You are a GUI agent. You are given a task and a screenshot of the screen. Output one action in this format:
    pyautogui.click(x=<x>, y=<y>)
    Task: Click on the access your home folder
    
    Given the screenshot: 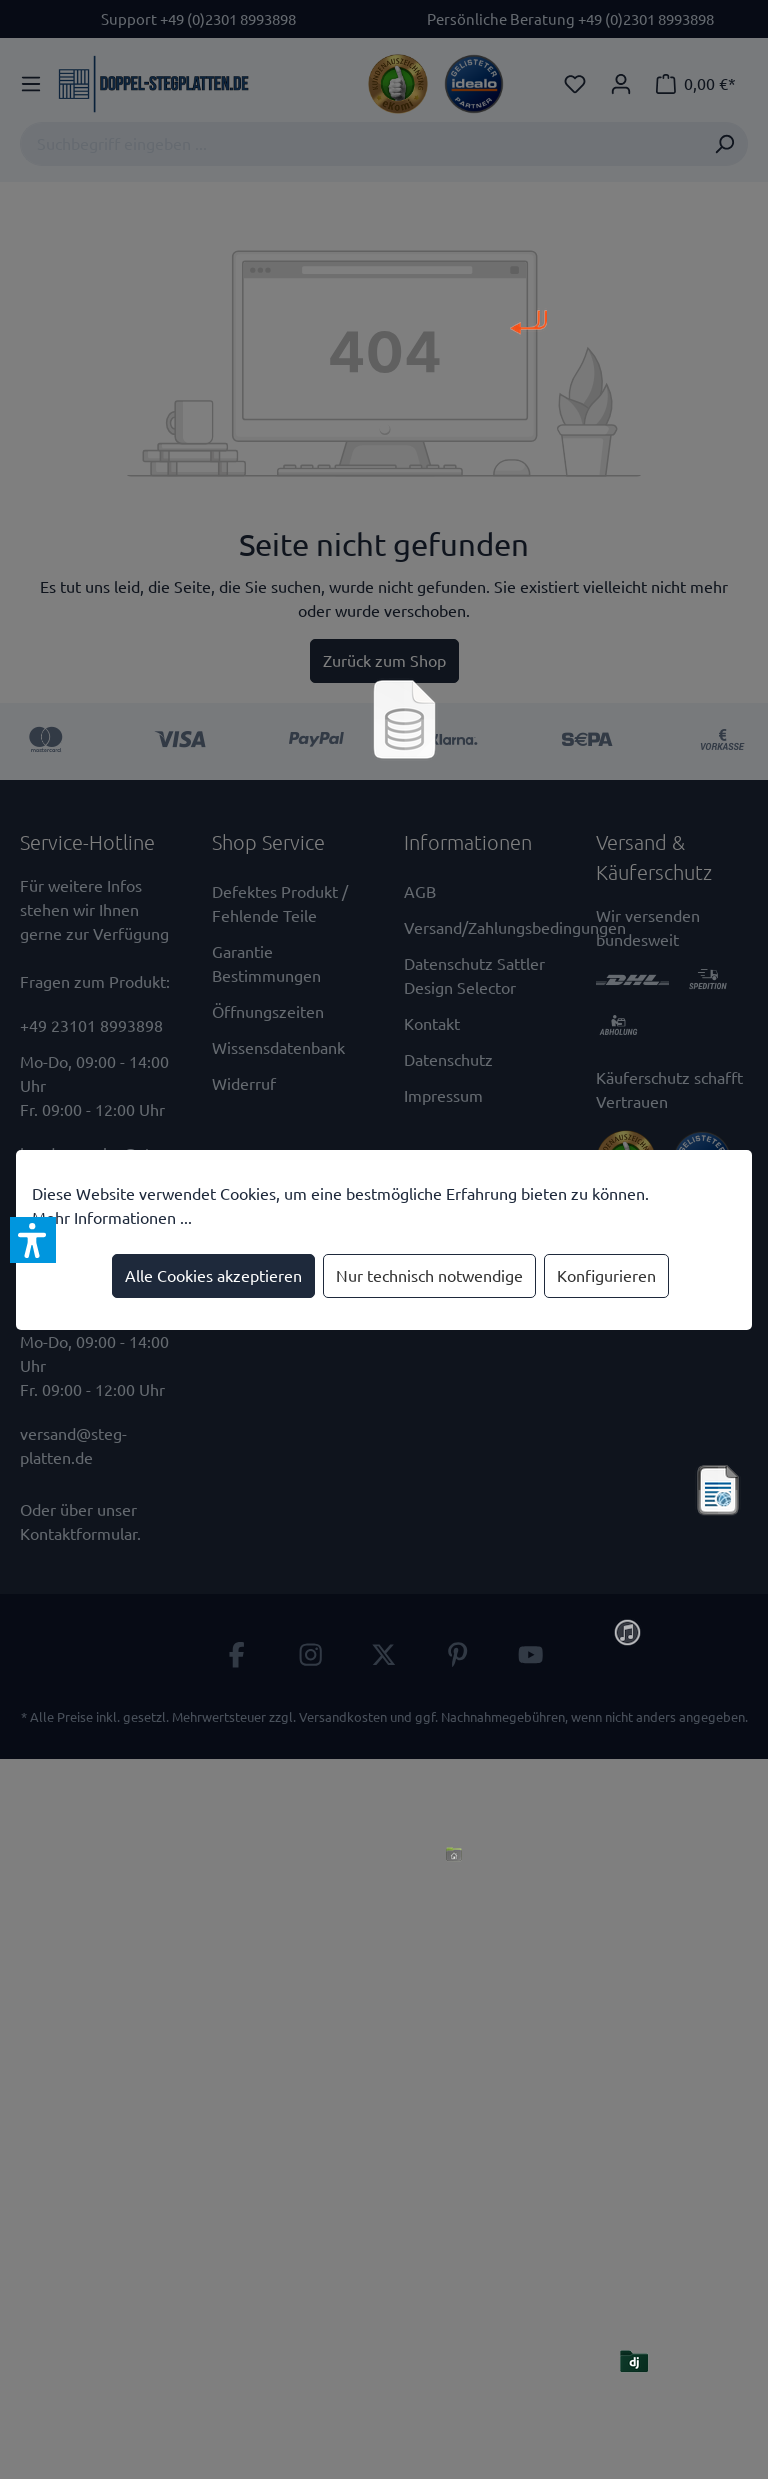 What is the action you would take?
    pyautogui.click(x=454, y=1854)
    